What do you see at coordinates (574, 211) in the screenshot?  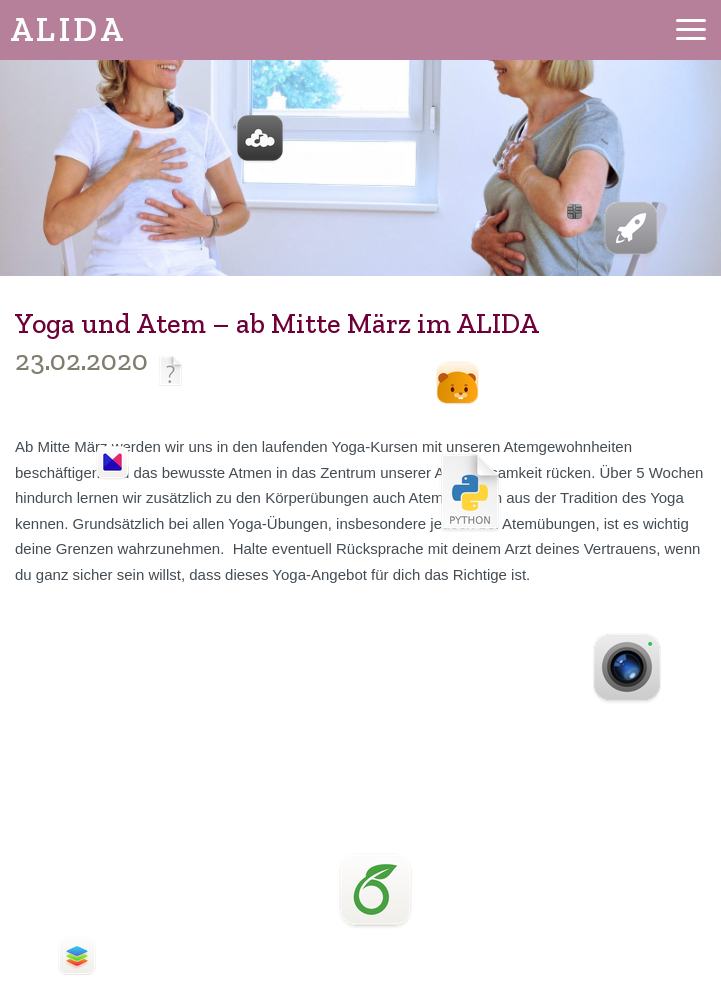 I see `open gerbview application for viewing gerber files` at bounding box center [574, 211].